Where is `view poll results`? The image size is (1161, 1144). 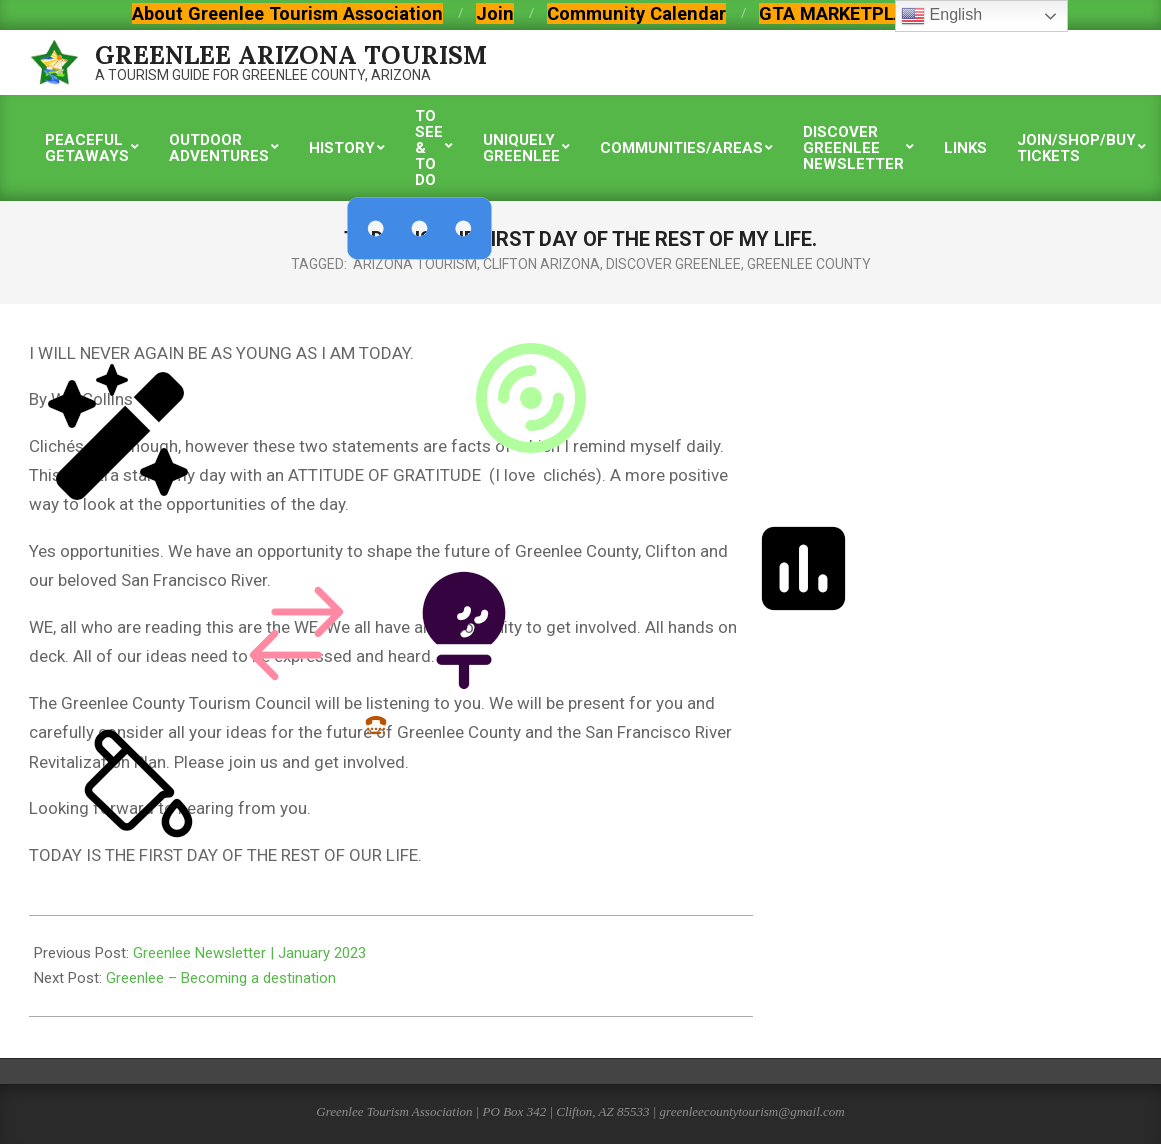 view poll results is located at coordinates (803, 568).